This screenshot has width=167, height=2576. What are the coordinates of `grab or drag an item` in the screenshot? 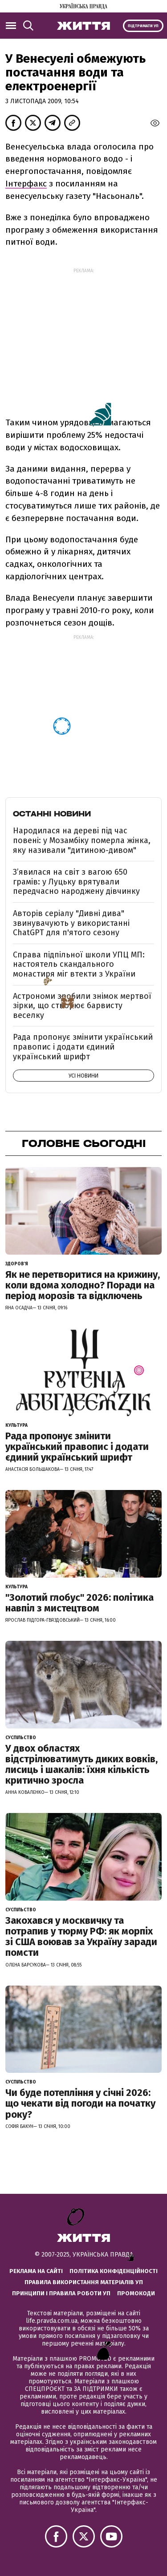 It's located at (48, 981).